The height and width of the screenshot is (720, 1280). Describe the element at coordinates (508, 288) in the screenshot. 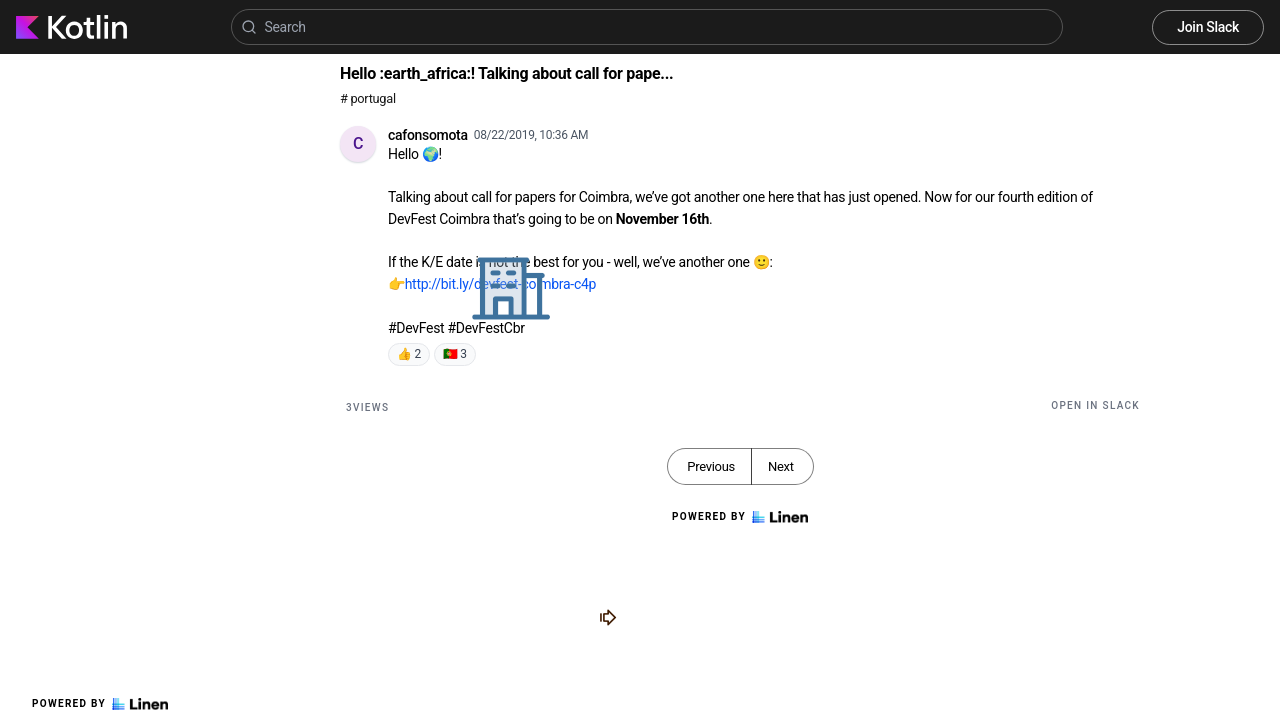

I see `view office or workplace location` at that location.